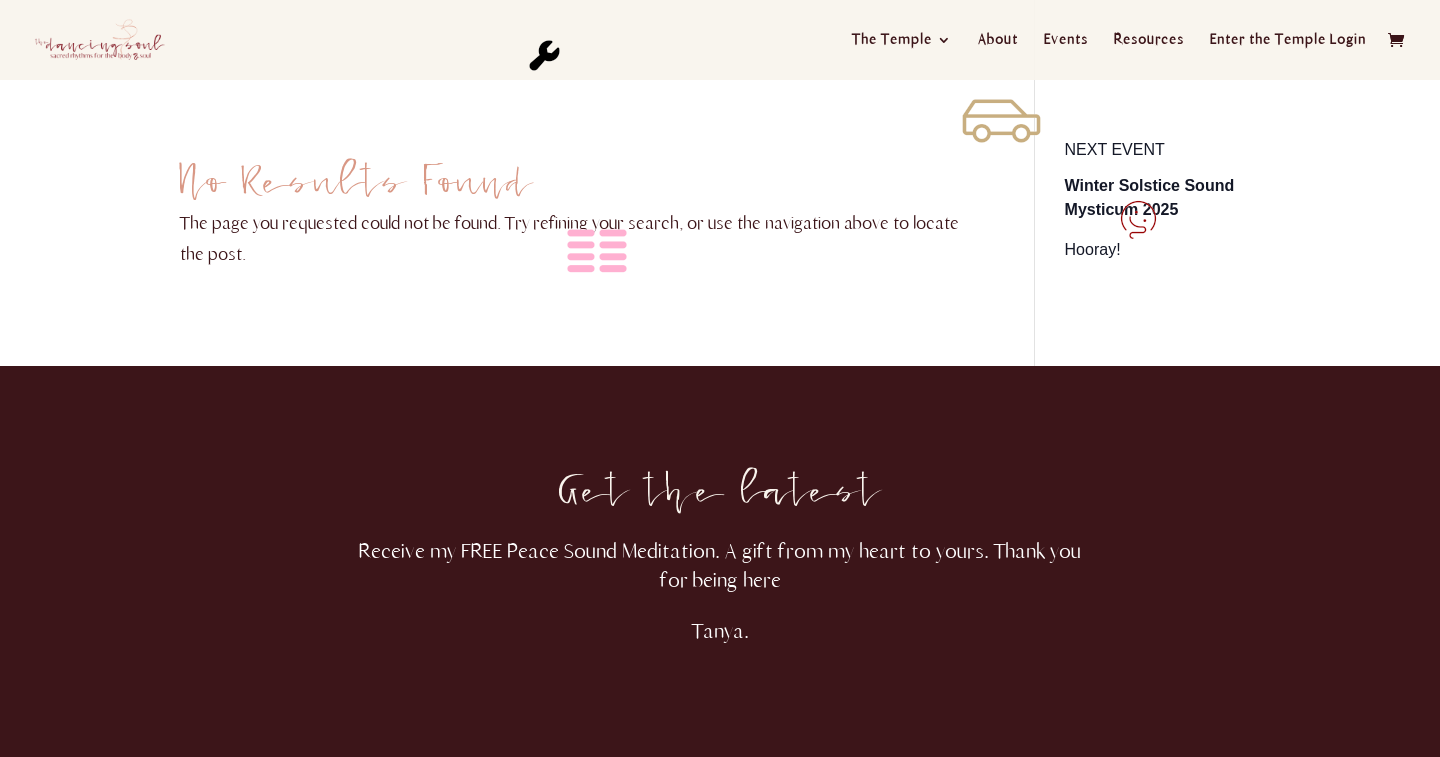 The width and height of the screenshot is (1440, 757). Describe the element at coordinates (544, 55) in the screenshot. I see `access settings or preferences` at that location.